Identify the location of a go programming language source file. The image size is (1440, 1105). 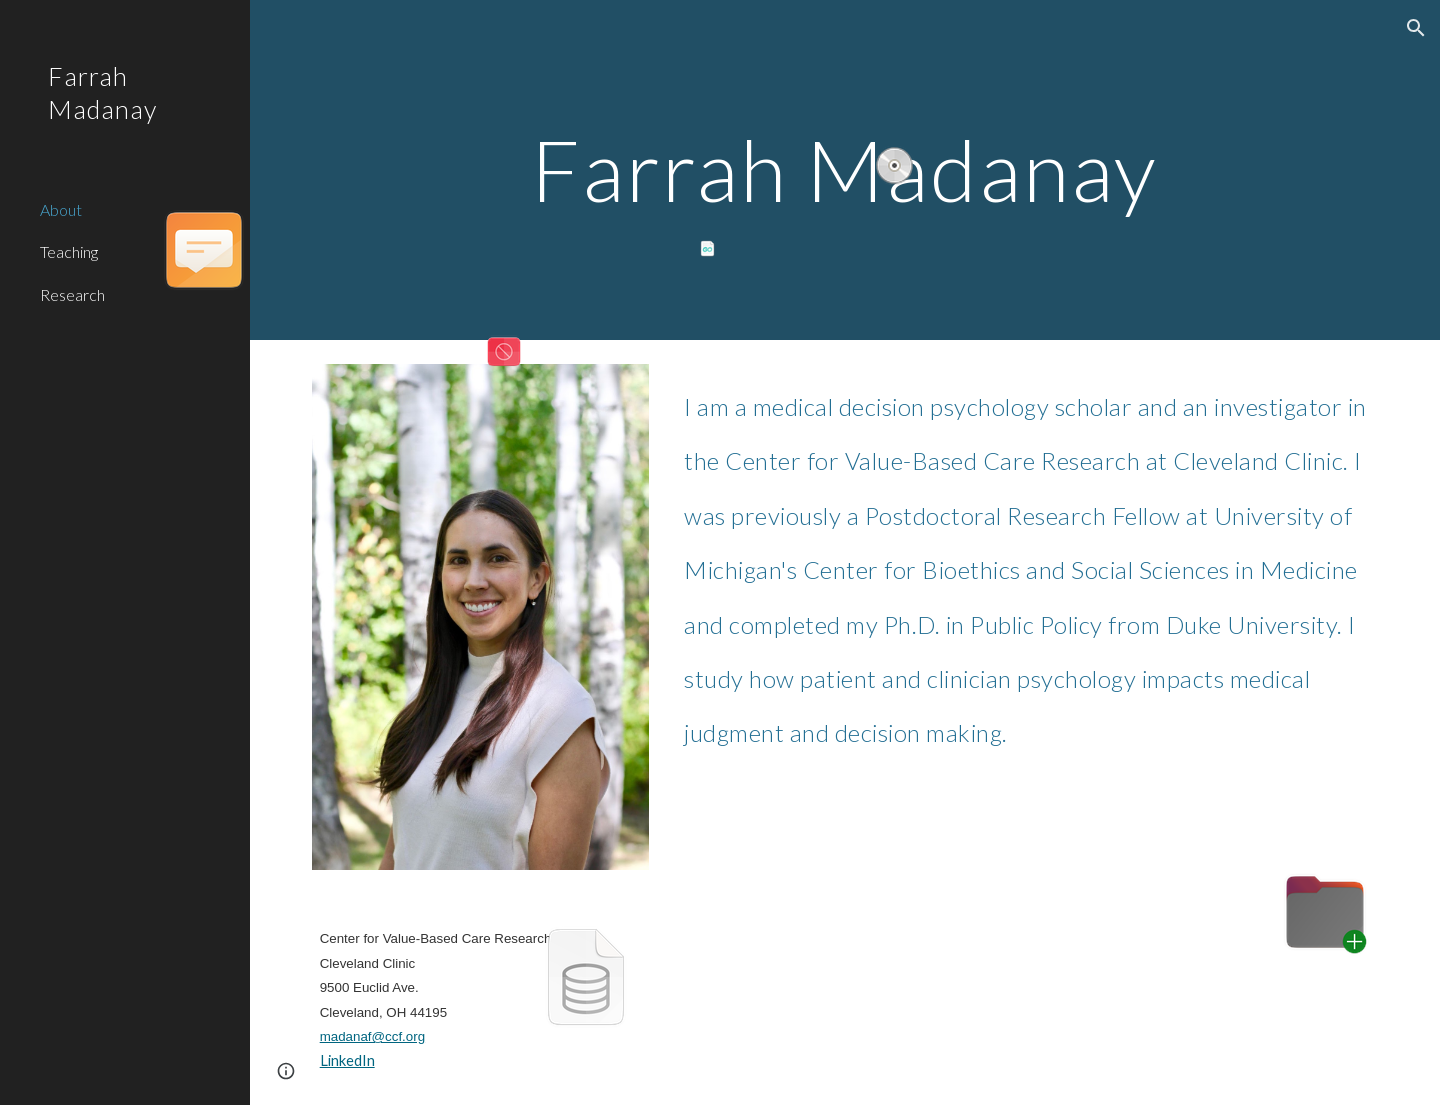
(707, 248).